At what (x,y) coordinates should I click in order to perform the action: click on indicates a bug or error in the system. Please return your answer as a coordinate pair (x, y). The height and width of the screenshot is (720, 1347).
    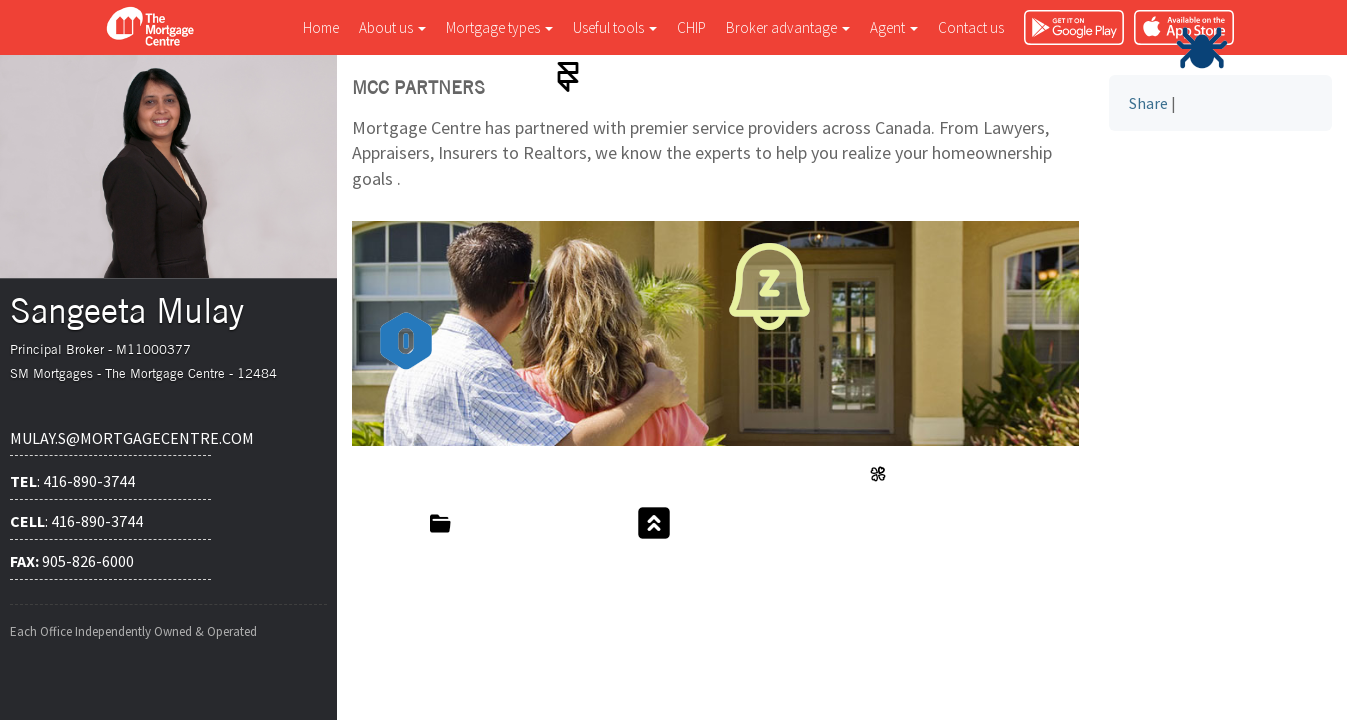
    Looking at the image, I should click on (1202, 49).